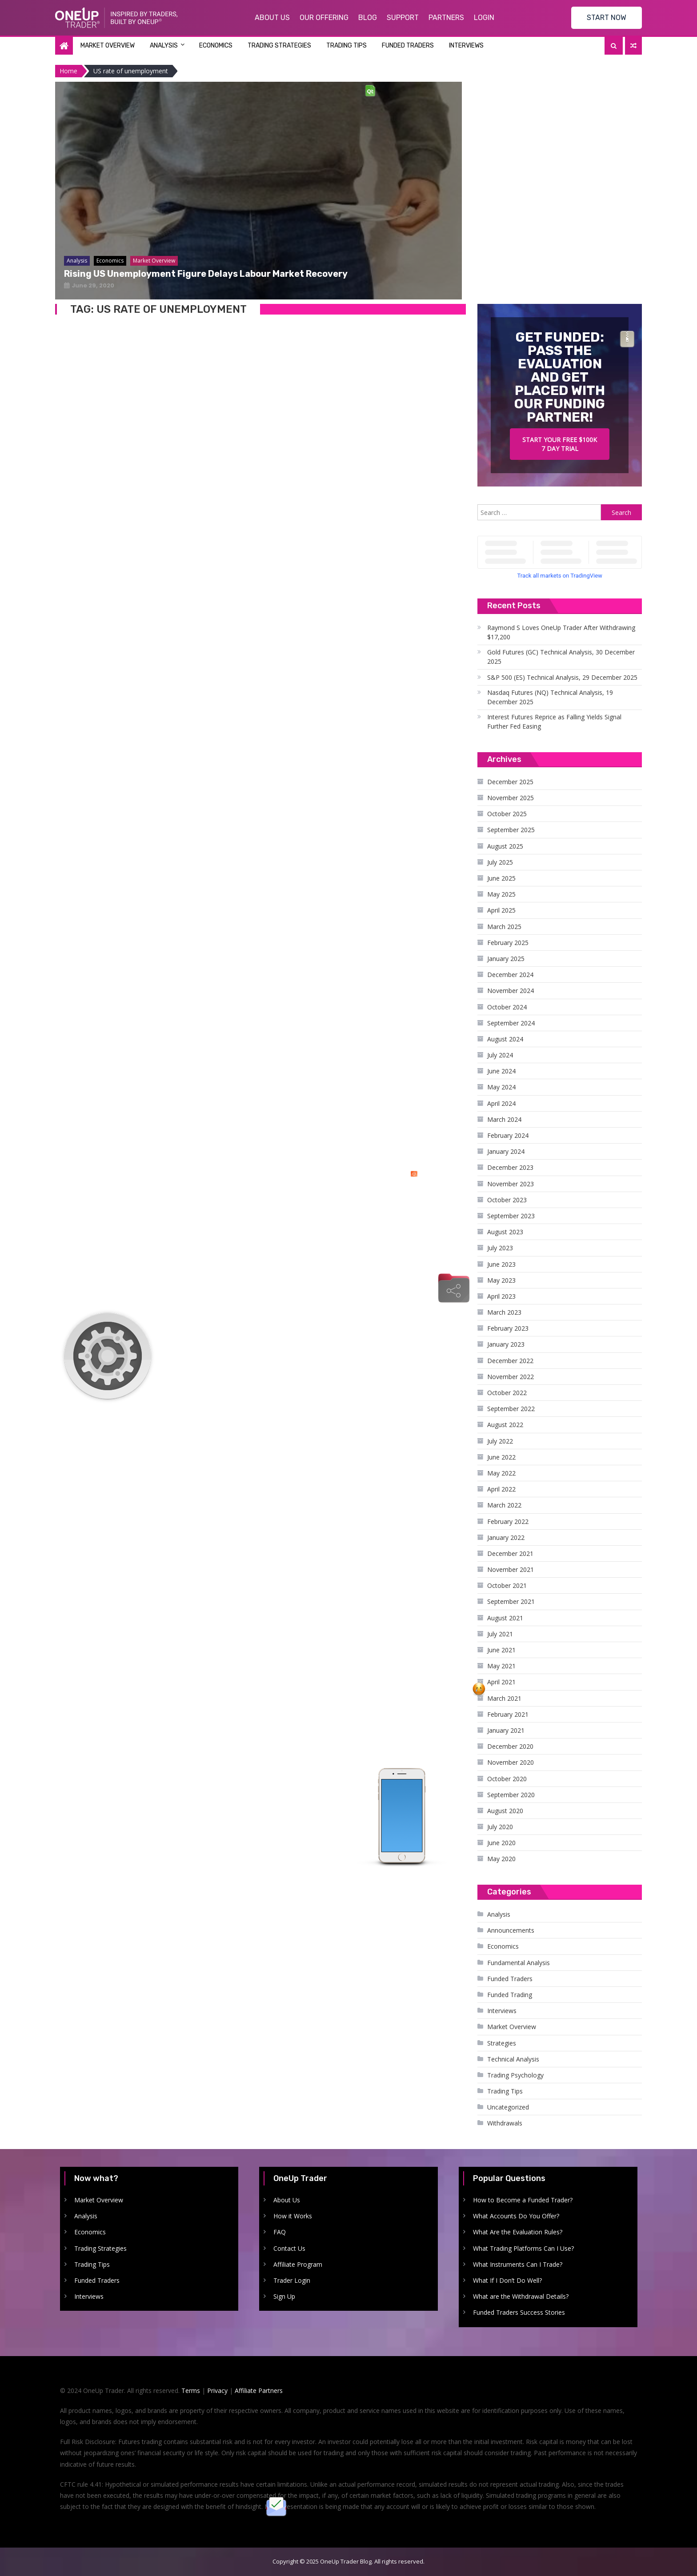 Image resolution: width=697 pixels, height=2576 pixels. Describe the element at coordinates (402, 1817) in the screenshot. I see `represents a connected iPhone device` at that location.